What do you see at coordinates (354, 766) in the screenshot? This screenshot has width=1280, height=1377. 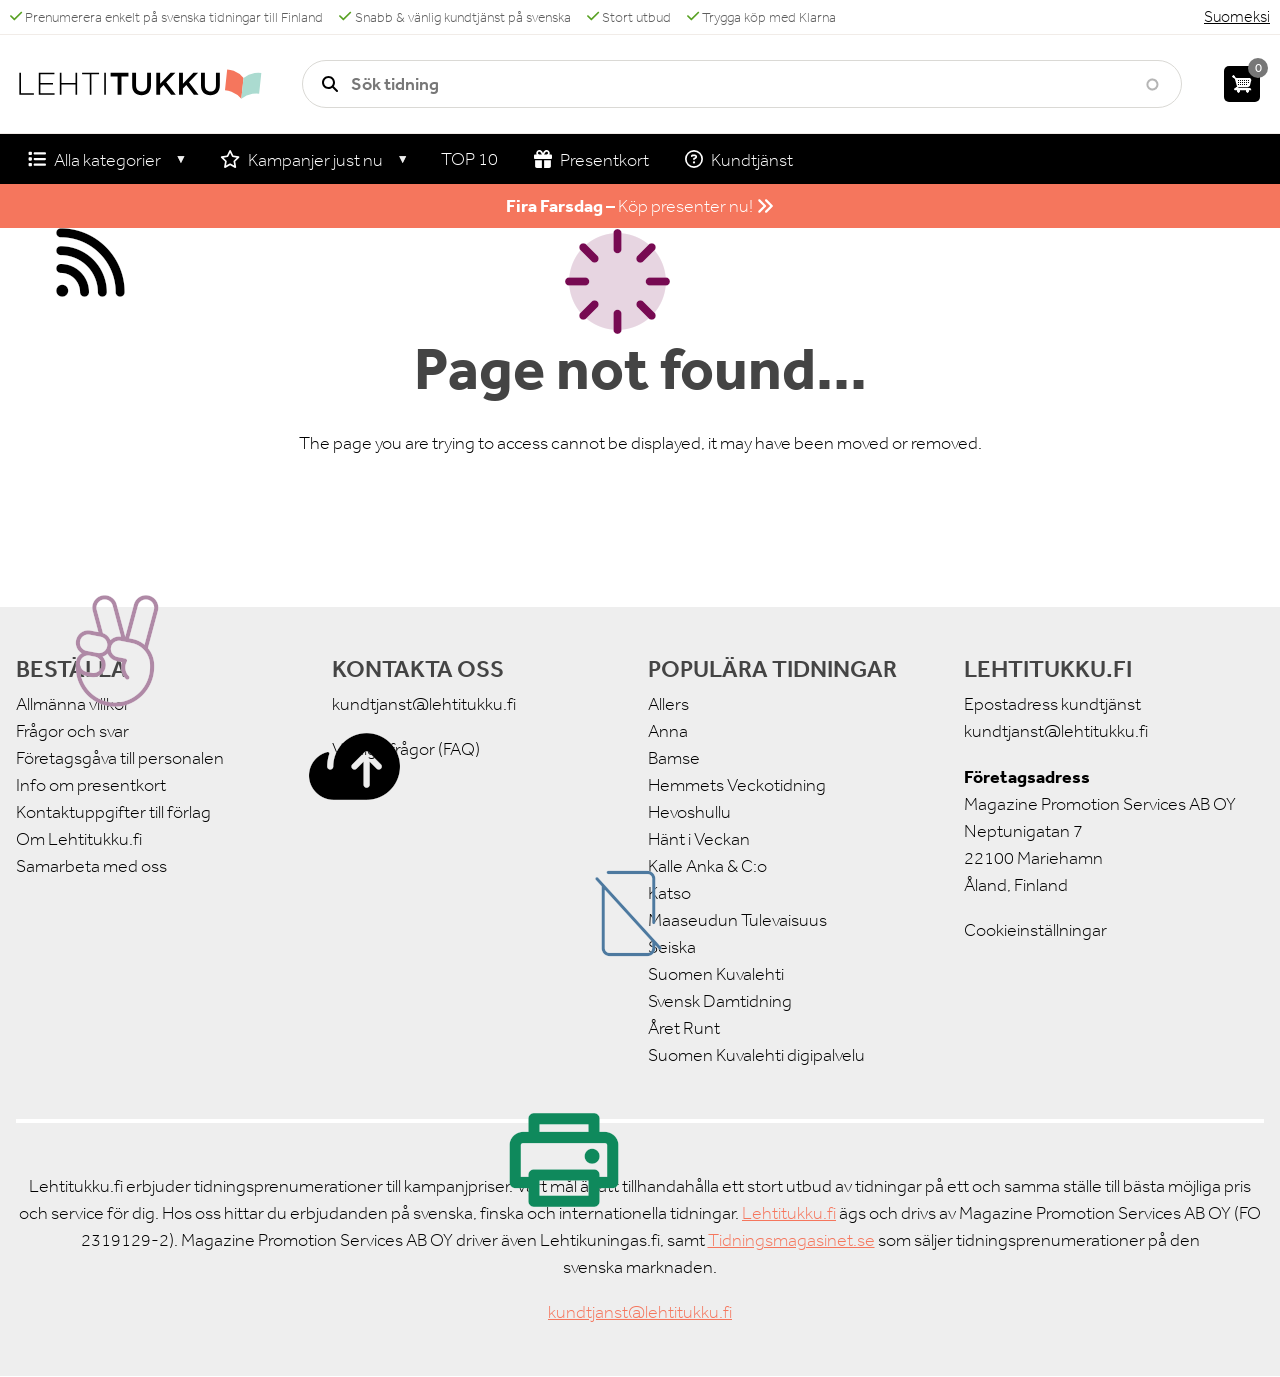 I see `upload file to cloud storage` at bounding box center [354, 766].